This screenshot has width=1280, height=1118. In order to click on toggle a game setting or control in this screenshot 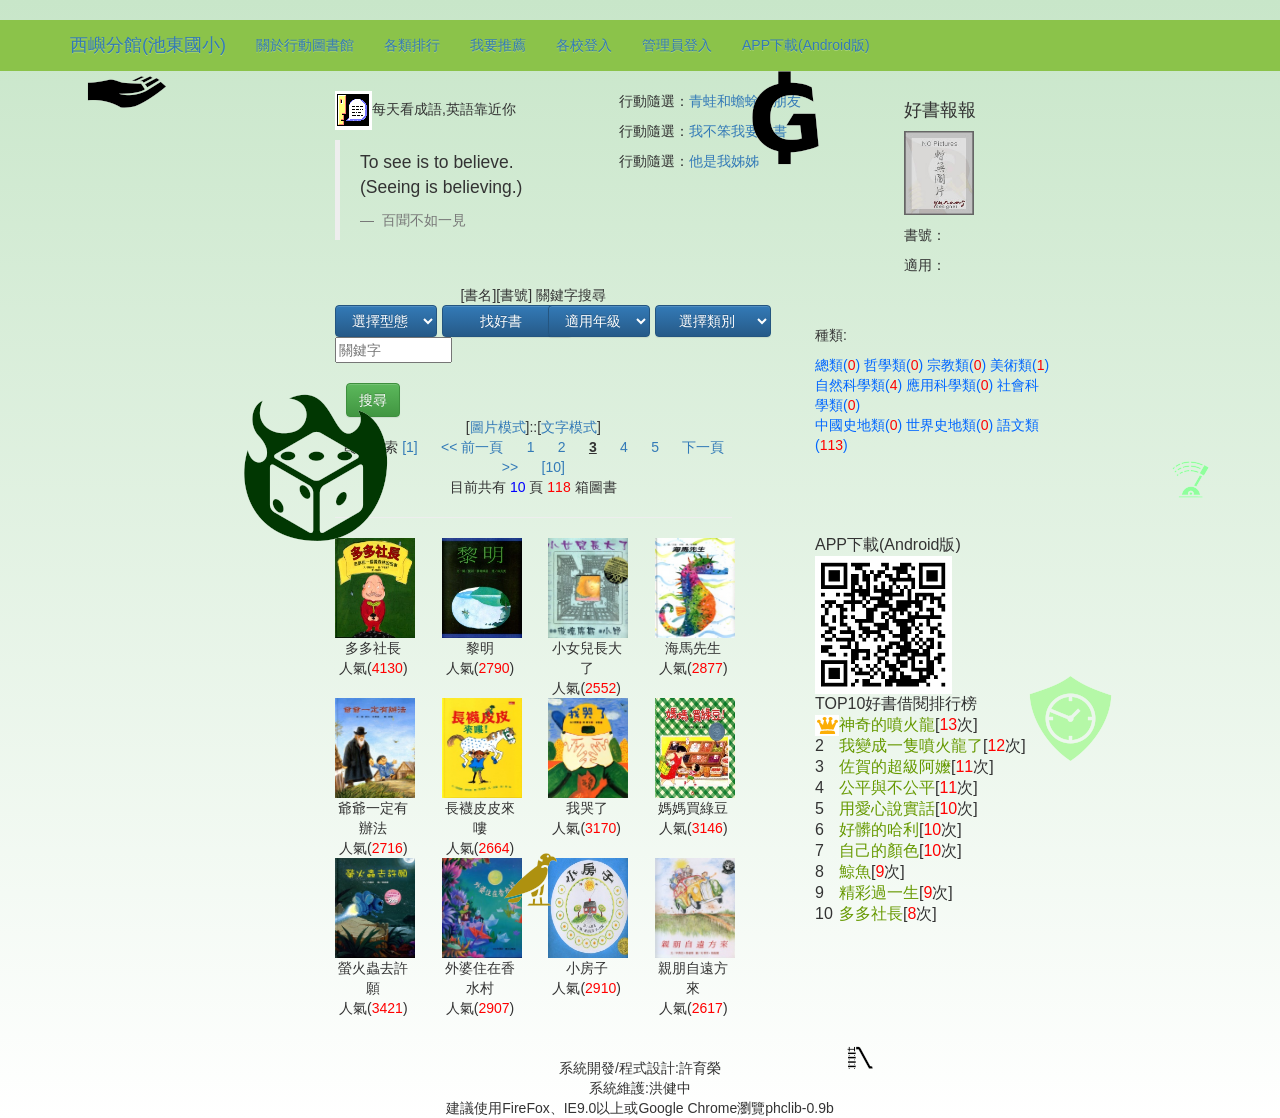, I will do `click(1191, 479)`.